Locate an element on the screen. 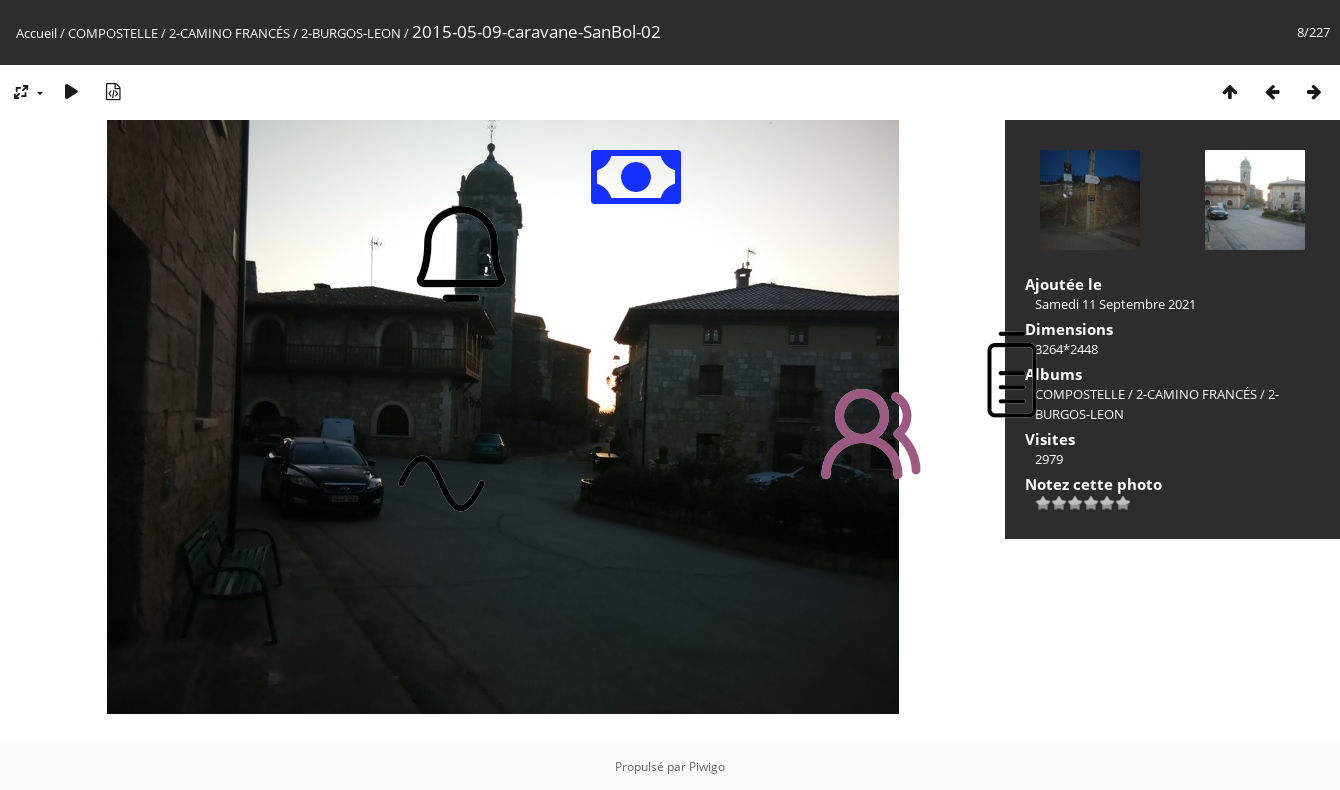 The image size is (1340, 790). view group members or team is located at coordinates (871, 434).